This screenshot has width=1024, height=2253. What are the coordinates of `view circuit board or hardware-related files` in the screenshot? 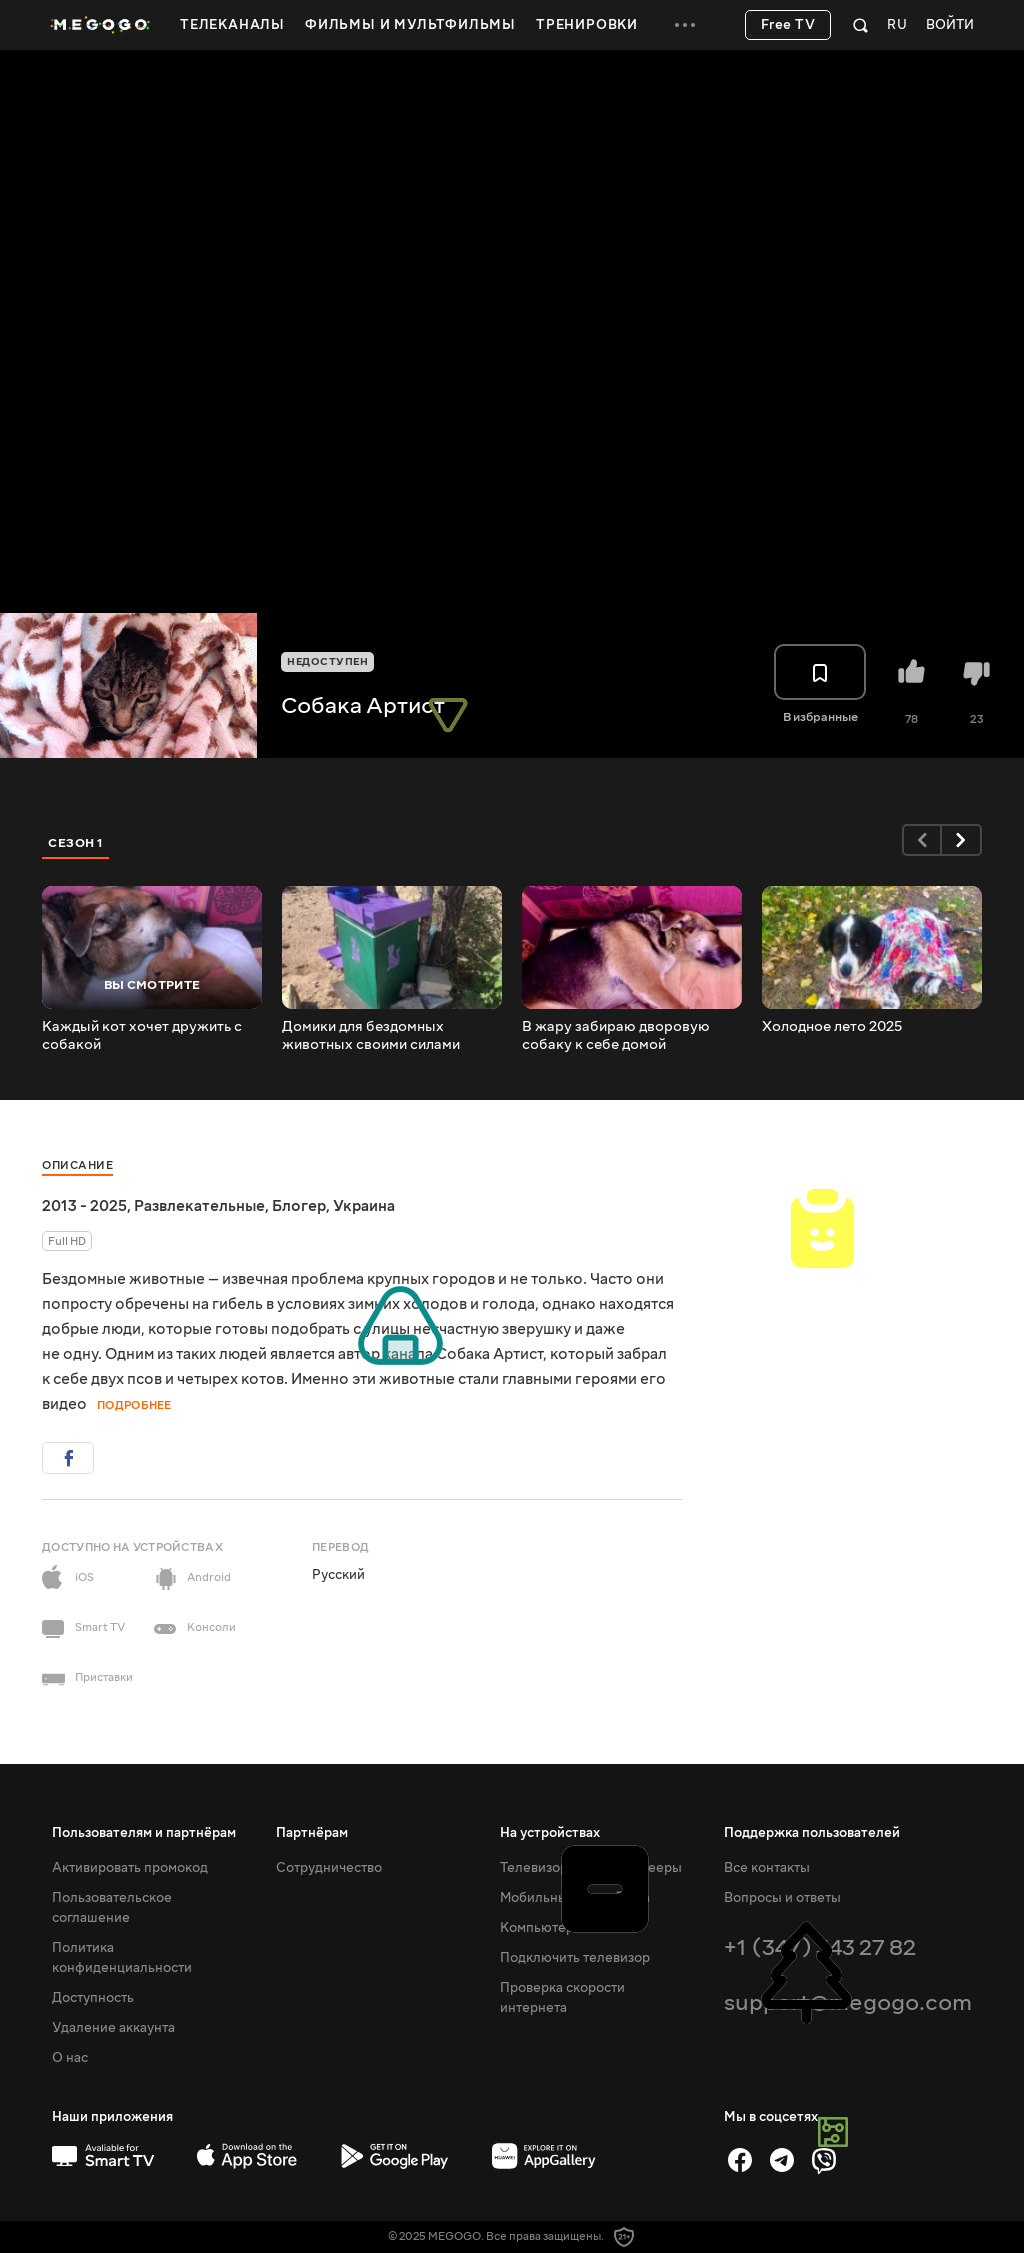 It's located at (833, 2132).